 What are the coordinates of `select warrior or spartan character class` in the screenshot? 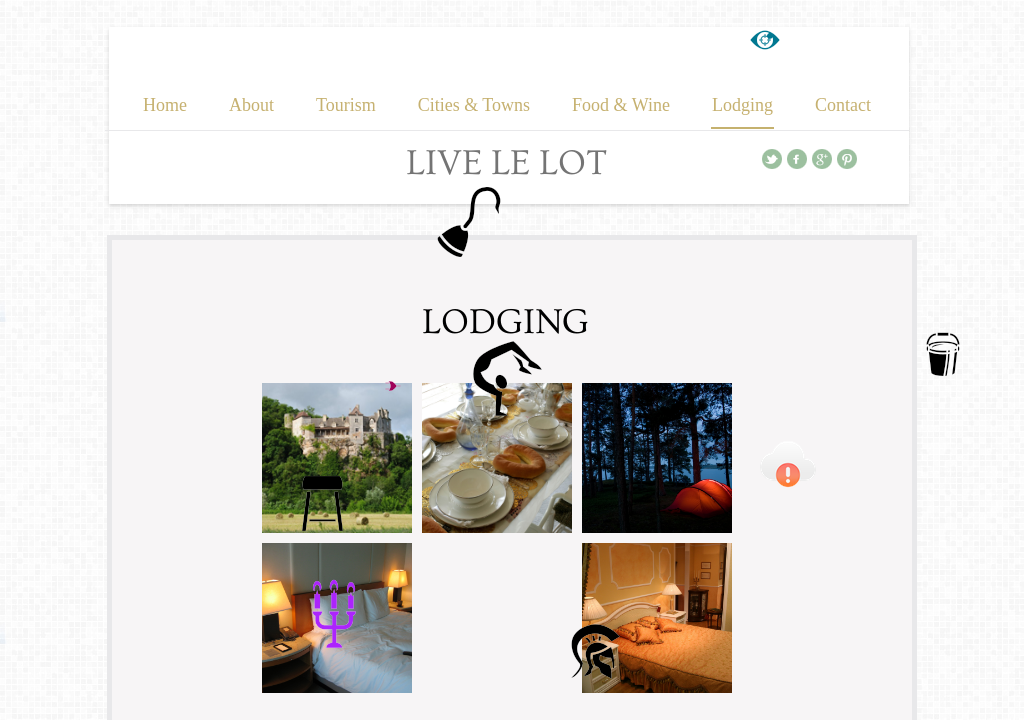 It's located at (595, 651).